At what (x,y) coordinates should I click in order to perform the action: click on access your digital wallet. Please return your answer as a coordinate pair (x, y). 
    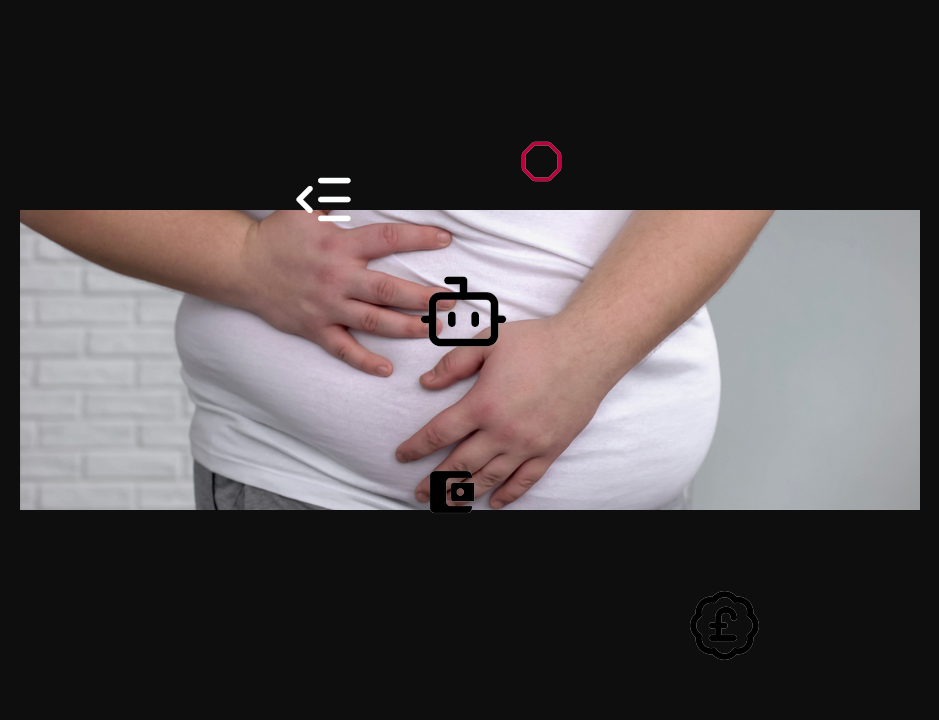
    Looking at the image, I should click on (451, 492).